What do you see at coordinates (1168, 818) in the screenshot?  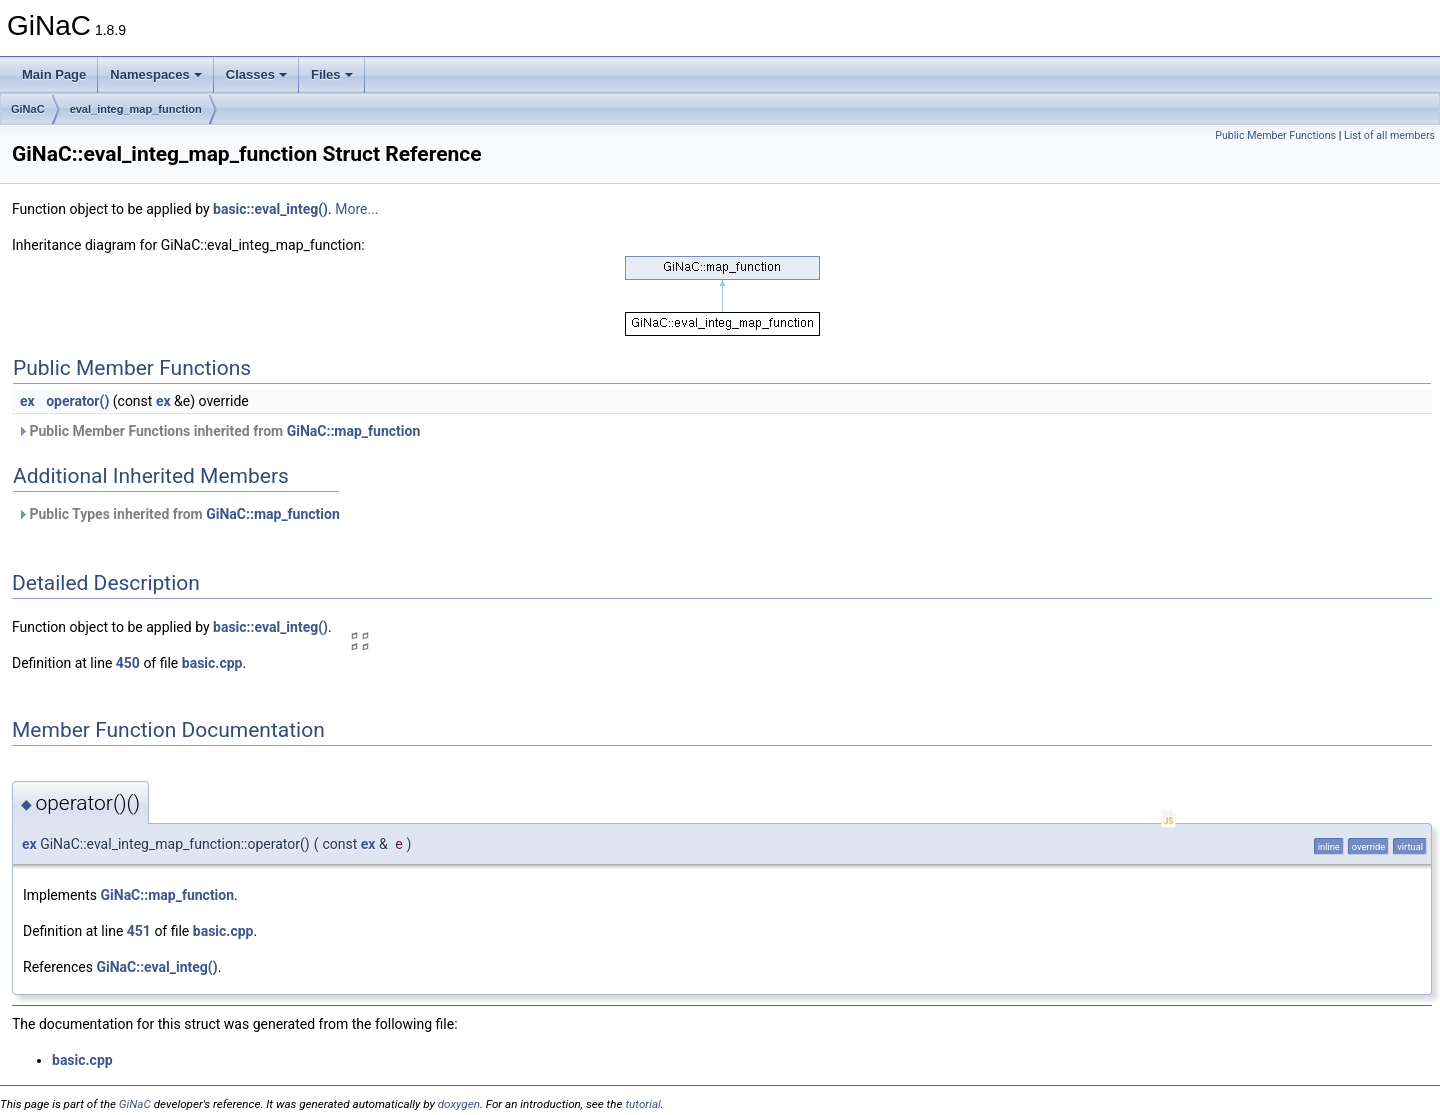 I see `a javascript source file` at bounding box center [1168, 818].